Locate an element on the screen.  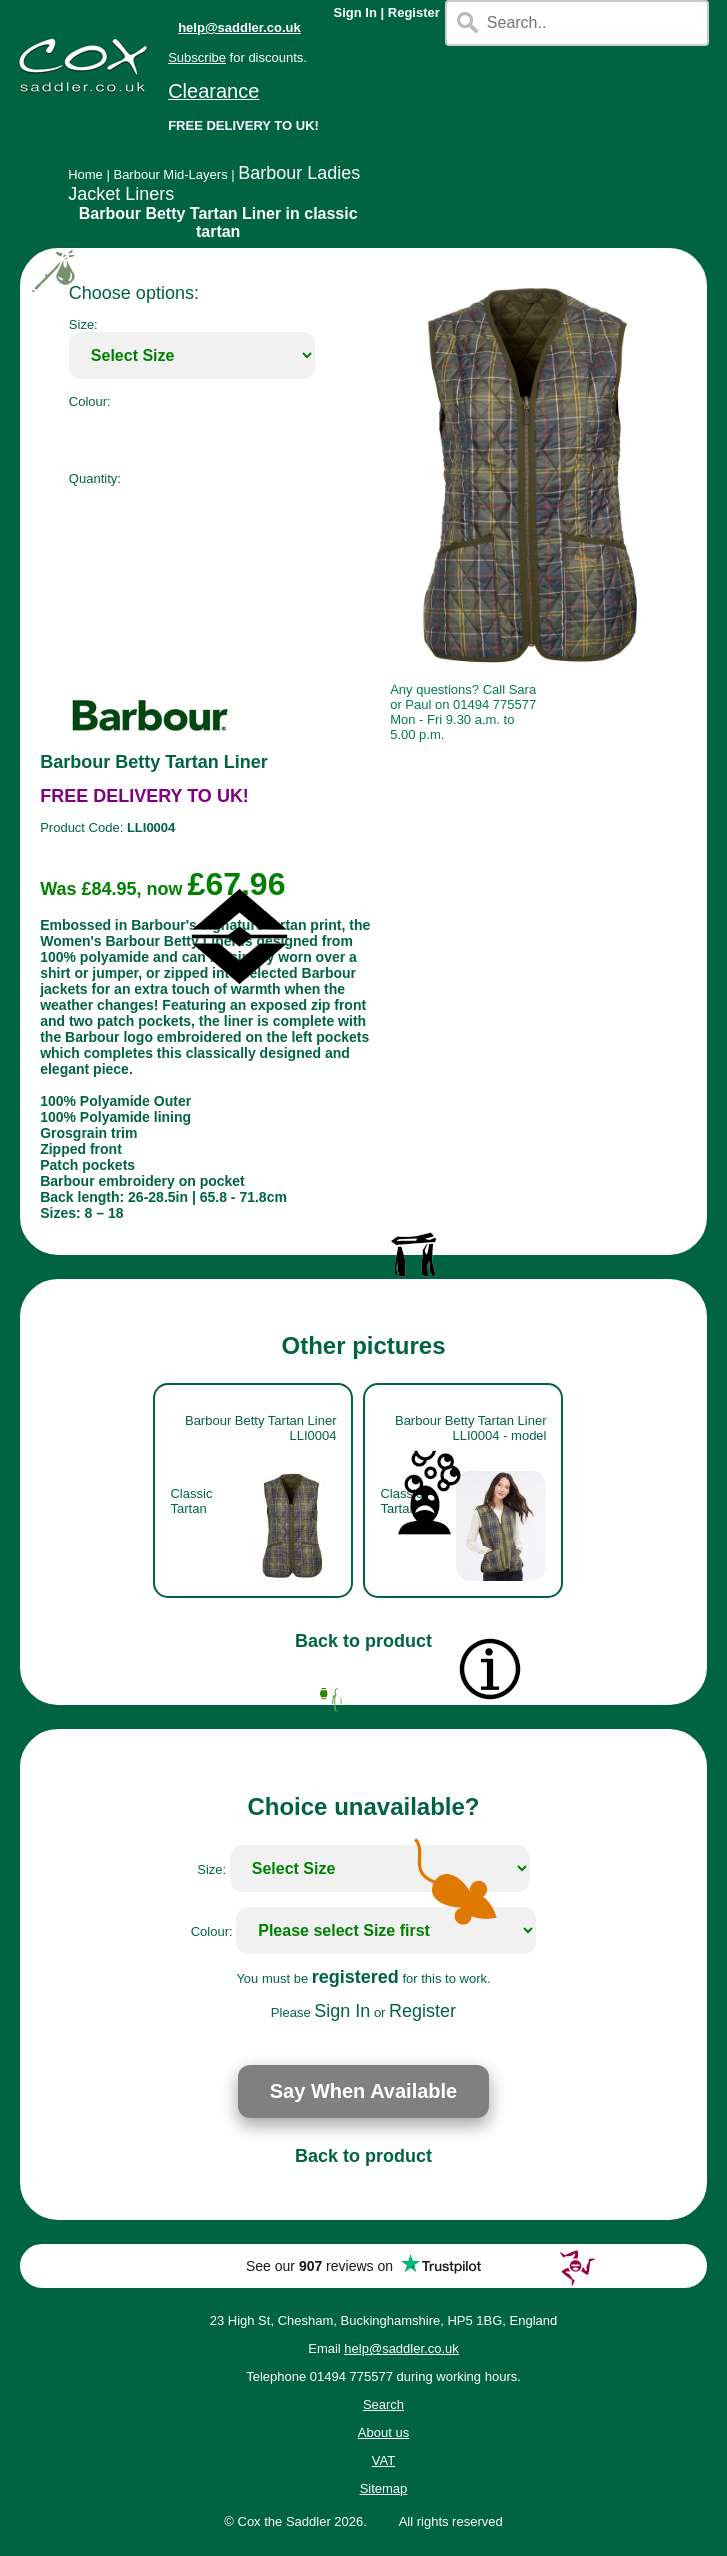
indicates player is drowning or taking water damage is located at coordinates (425, 1493).